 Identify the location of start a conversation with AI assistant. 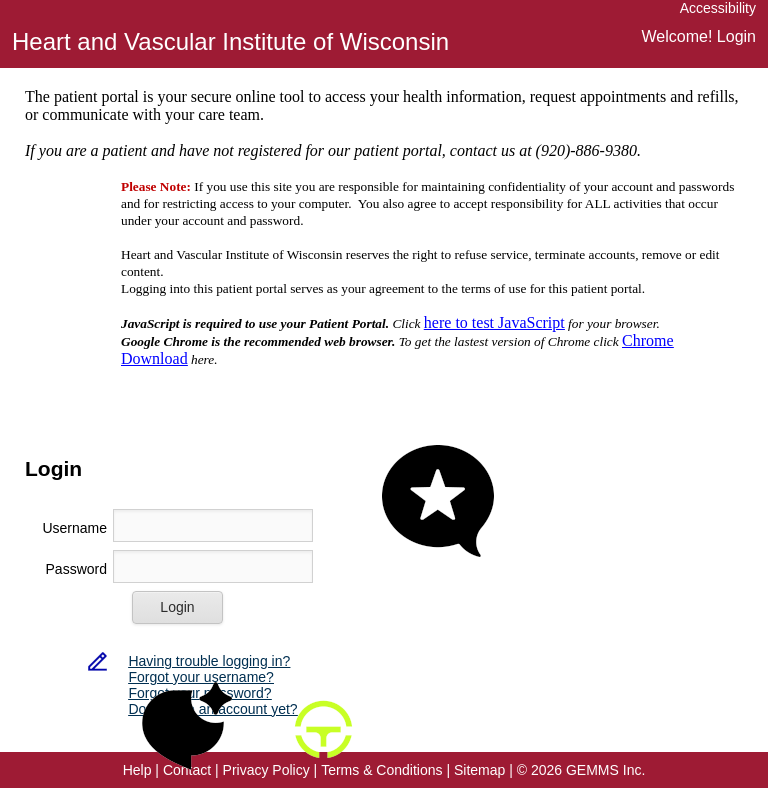
(183, 727).